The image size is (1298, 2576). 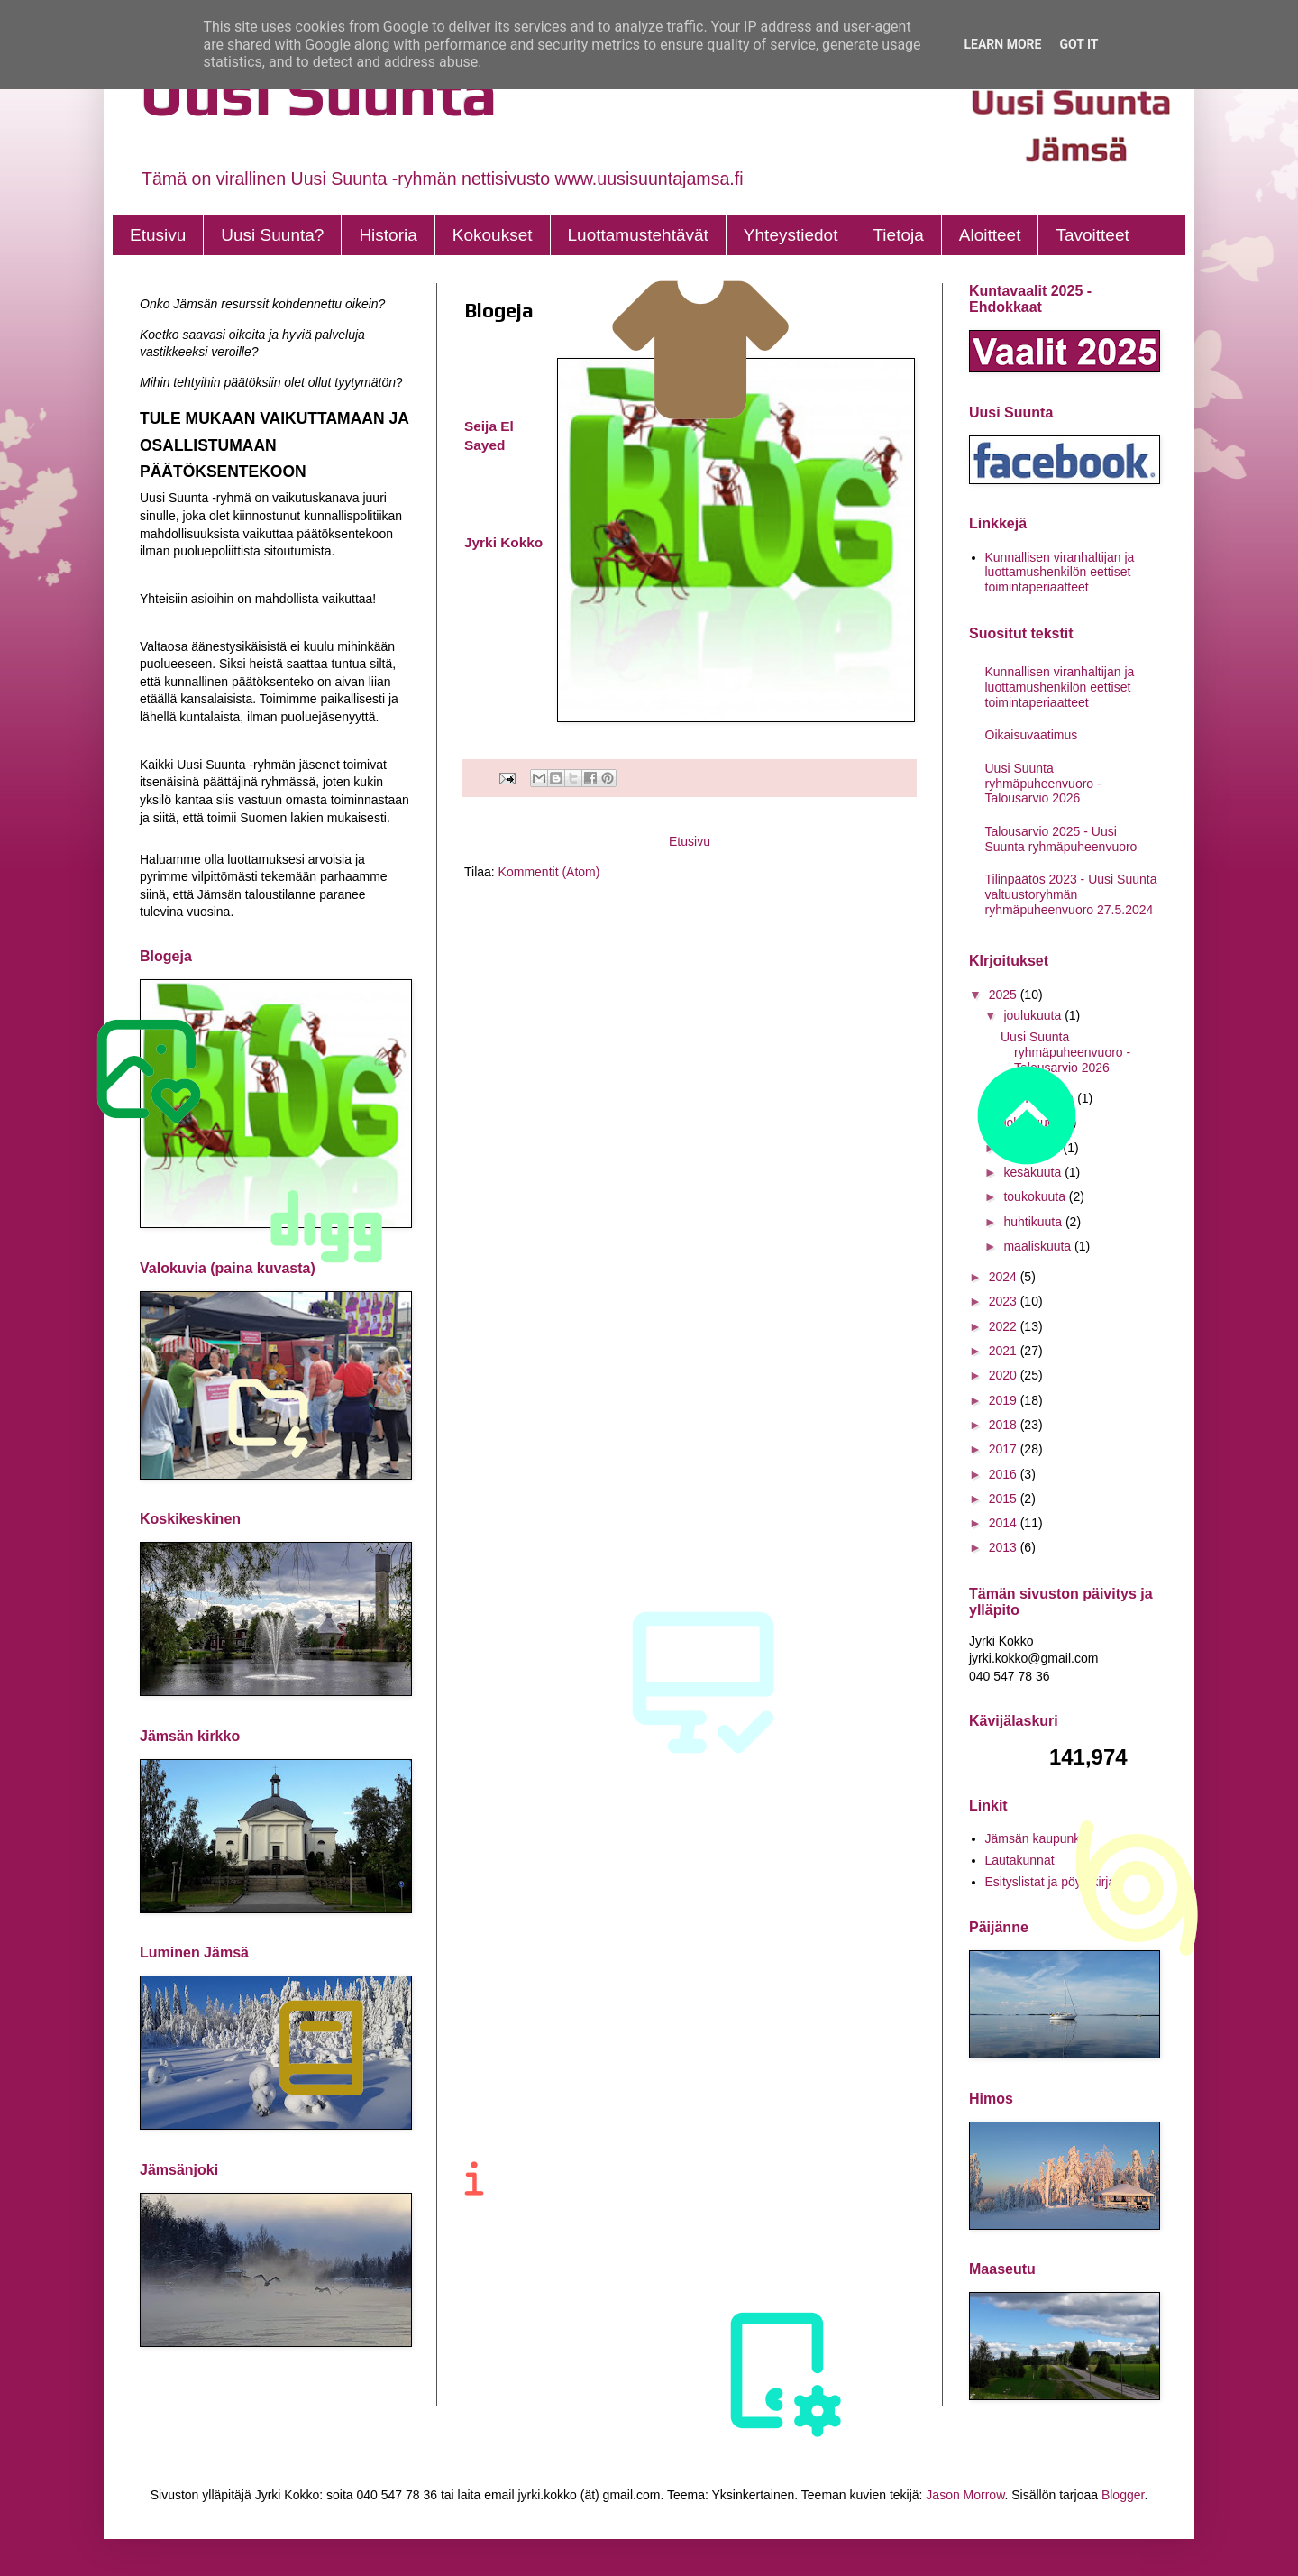 I want to click on access power-related files or settings, so click(x=268, y=1414).